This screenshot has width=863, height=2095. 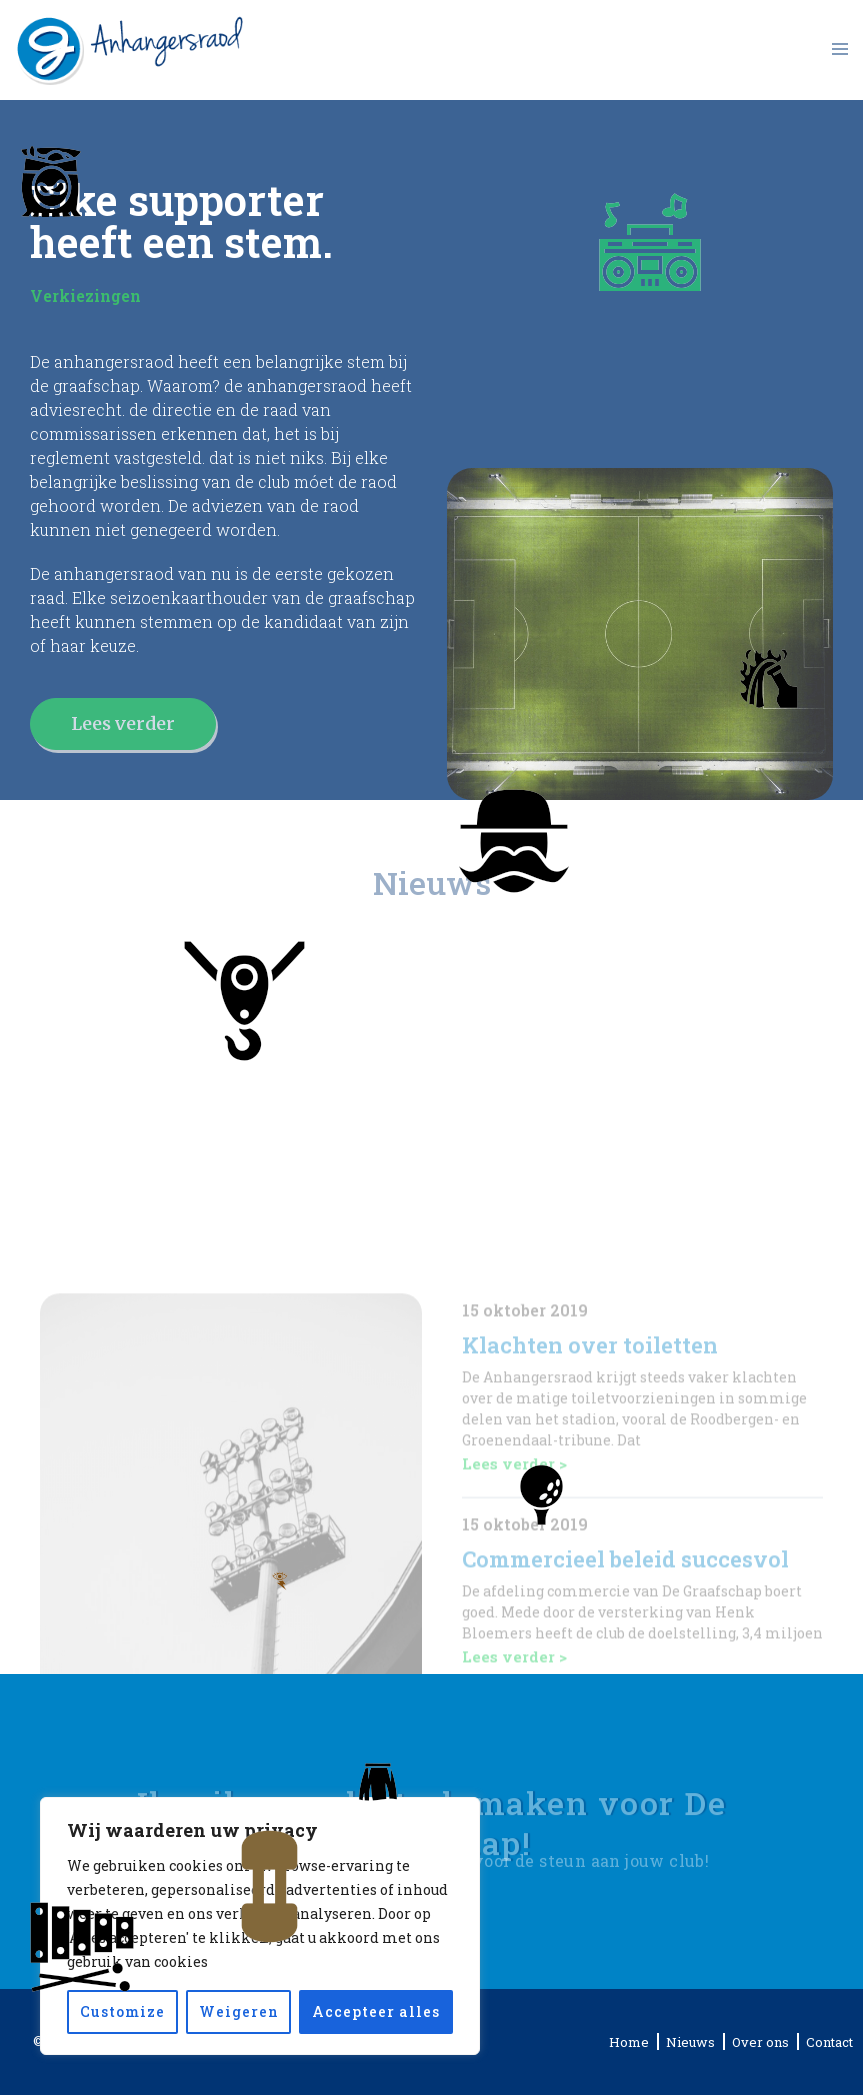 I want to click on use grenade weapon or explosive item, so click(x=269, y=1886).